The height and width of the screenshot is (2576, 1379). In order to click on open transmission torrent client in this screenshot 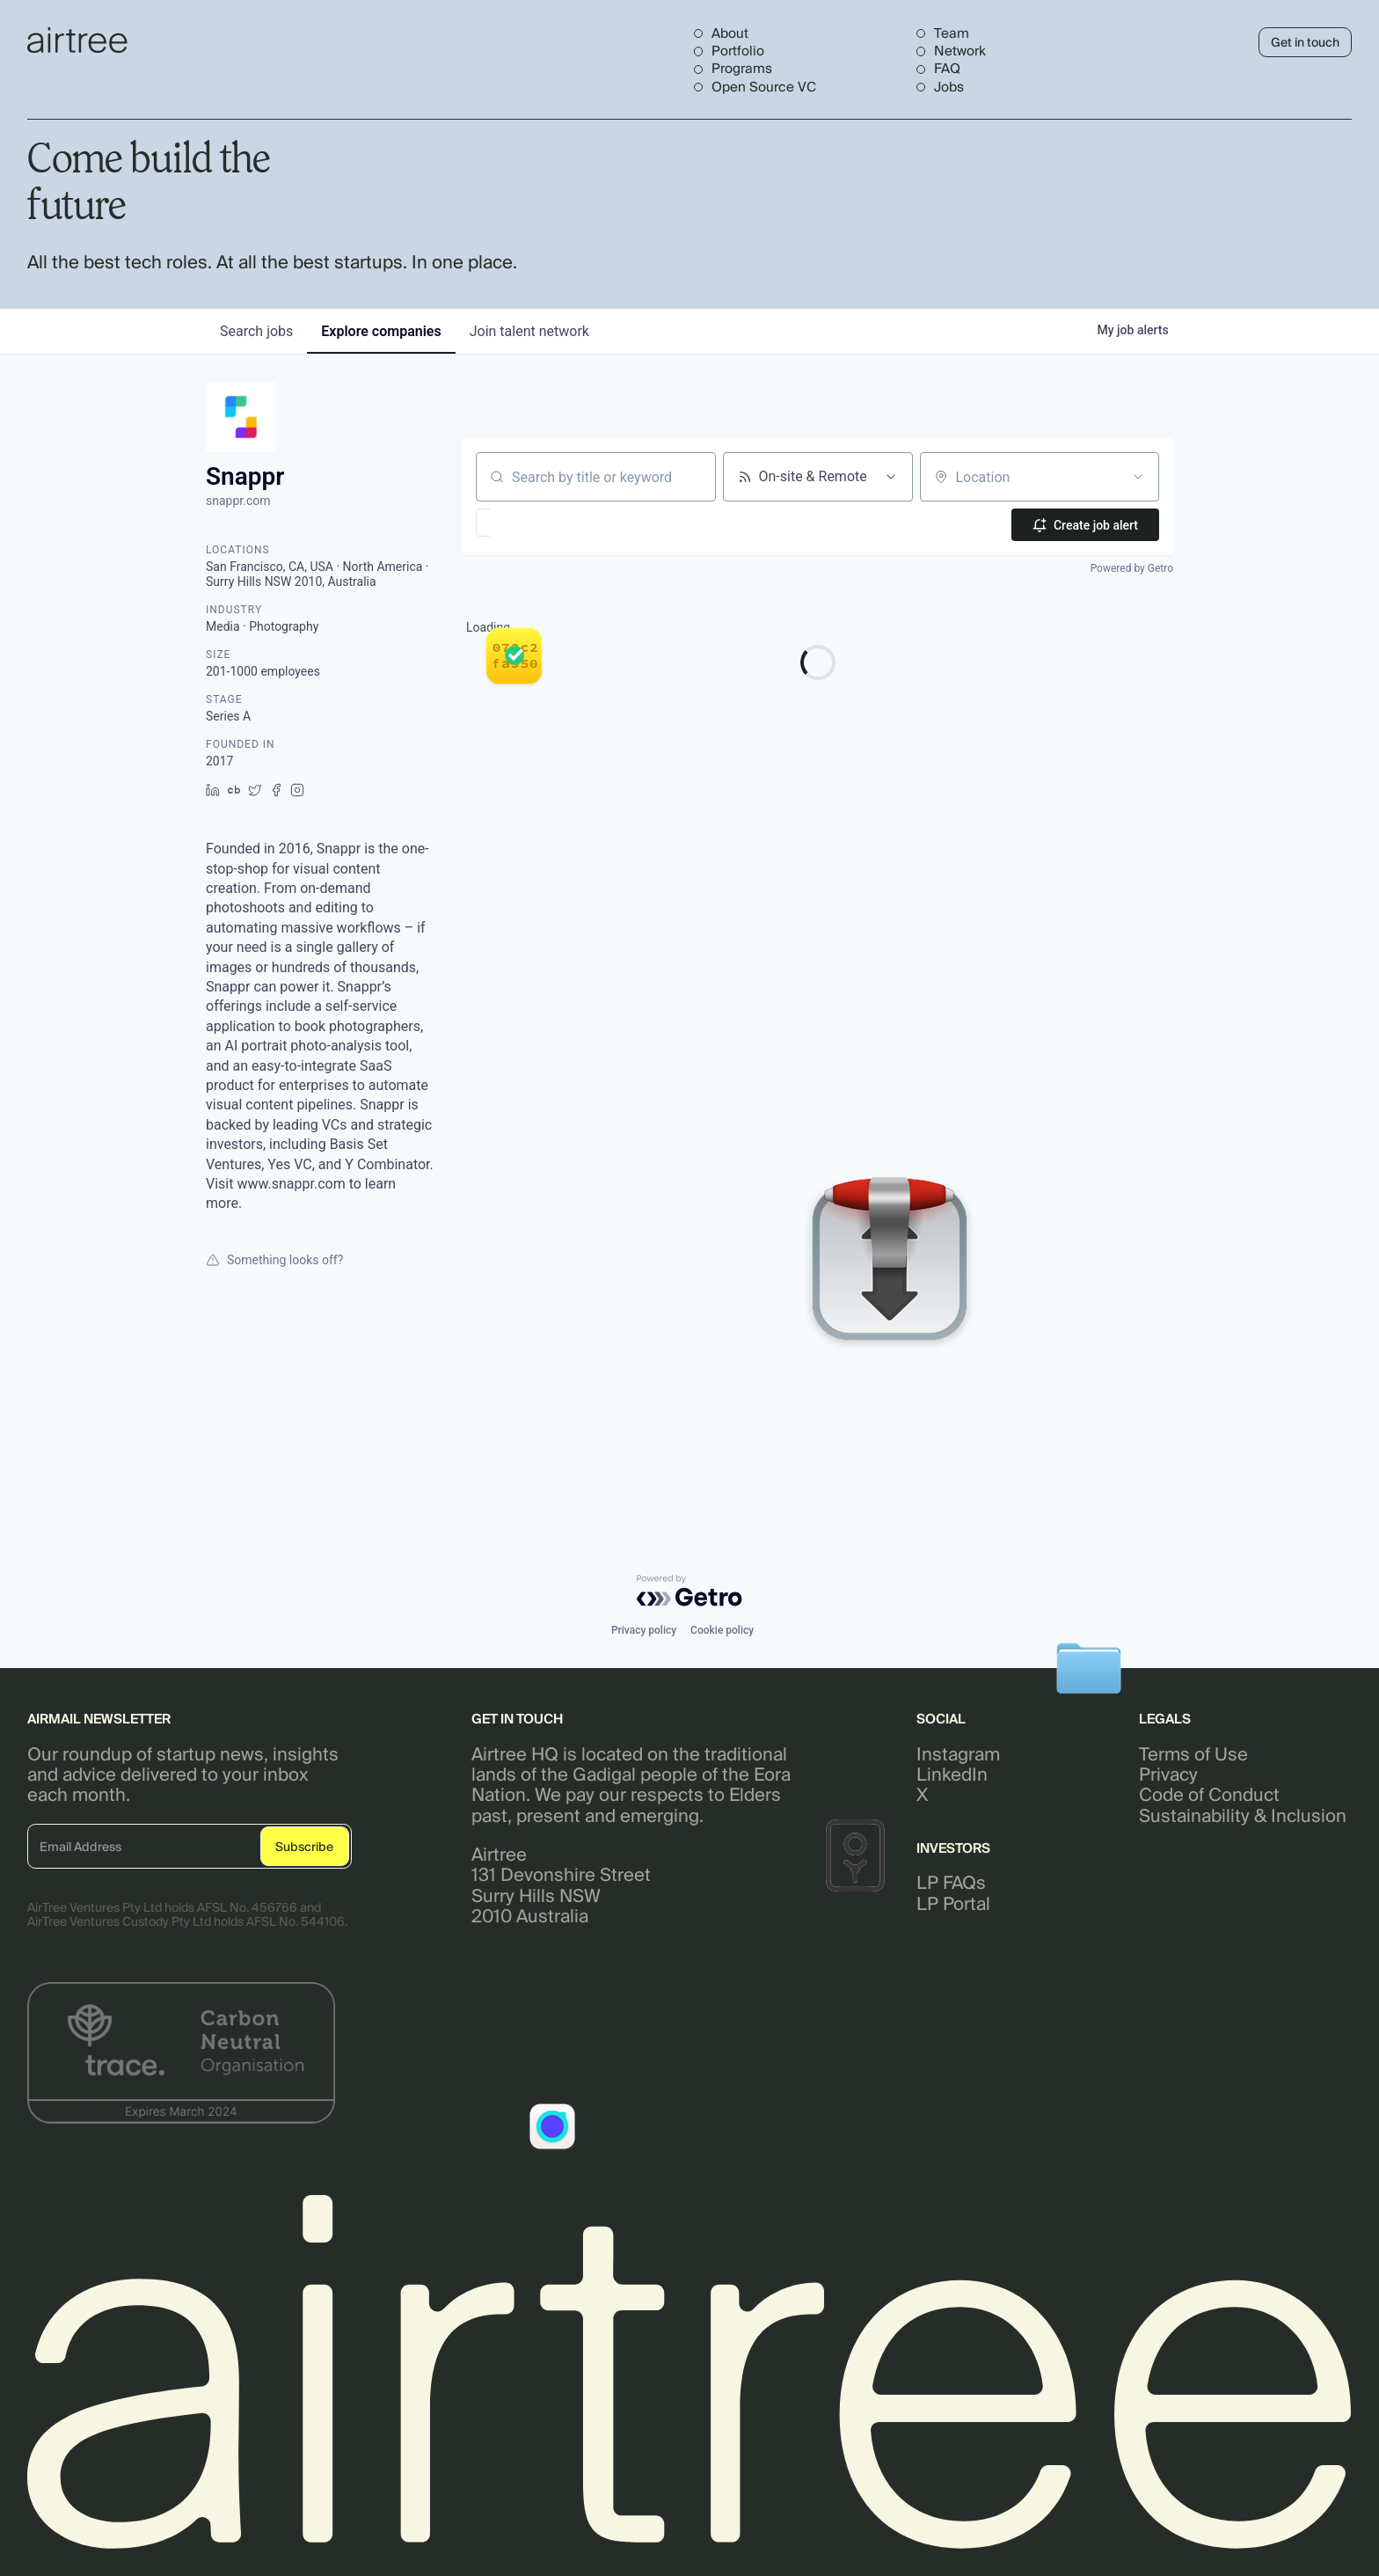, I will do `click(889, 1262)`.